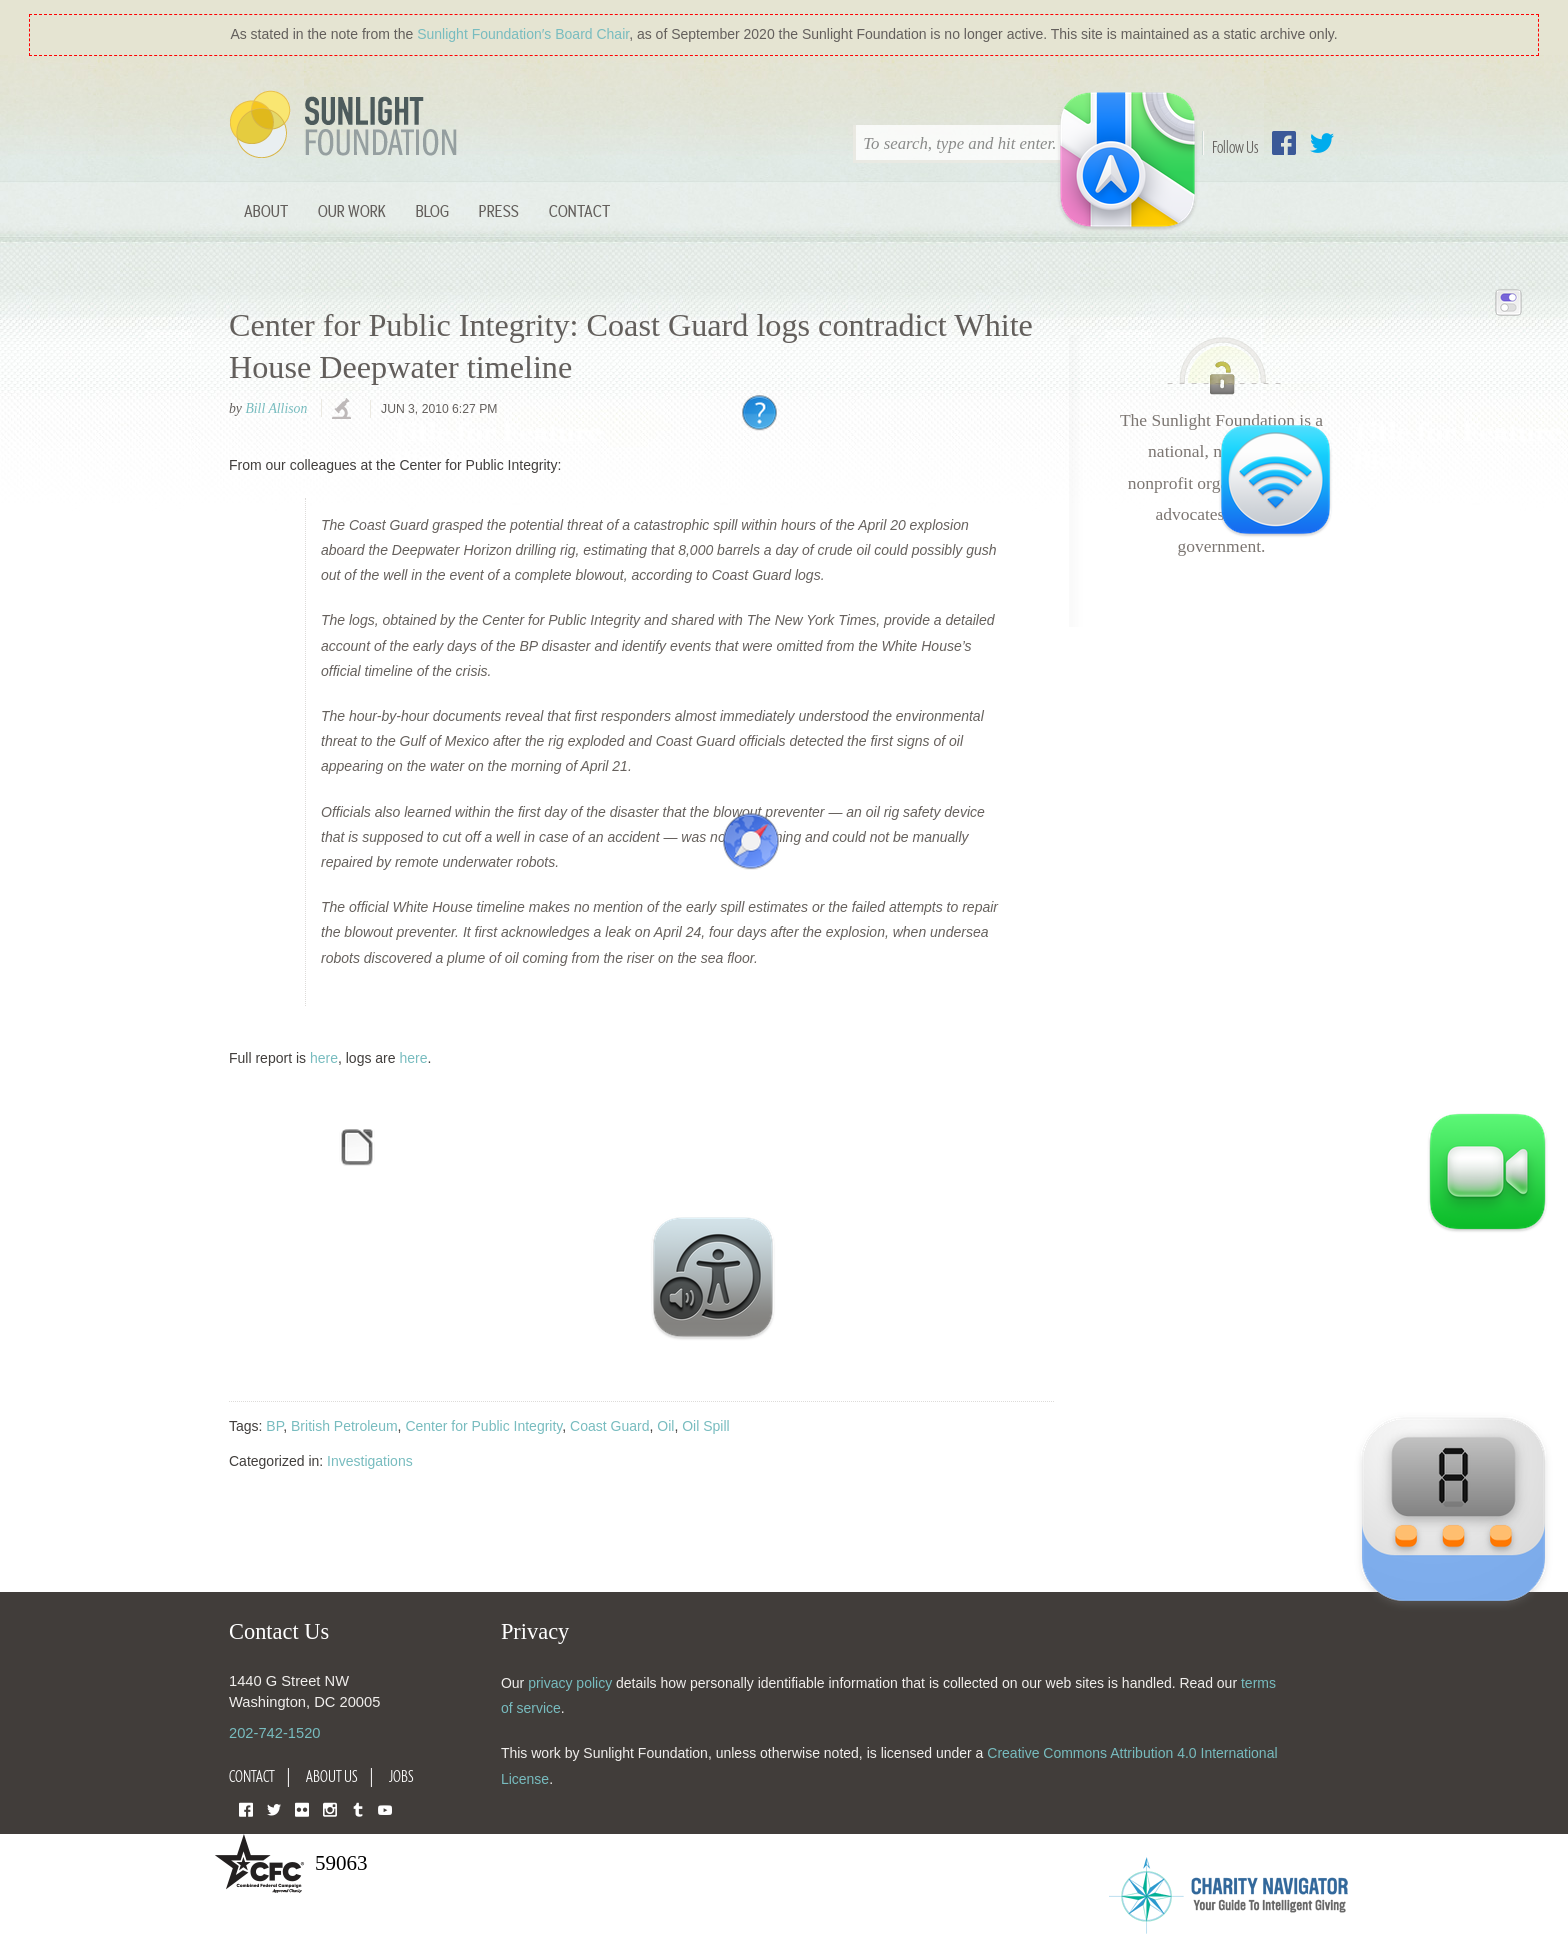 Image resolution: width=1568 pixels, height=1957 pixels. Describe the element at coordinates (1487, 1171) in the screenshot. I see `open FaceTime to start a video call` at that location.